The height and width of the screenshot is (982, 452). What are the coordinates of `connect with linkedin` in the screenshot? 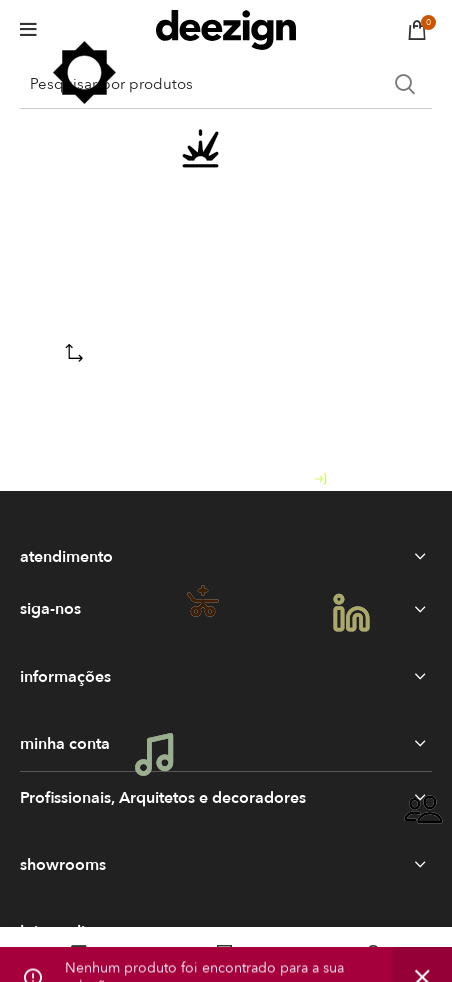 It's located at (351, 613).